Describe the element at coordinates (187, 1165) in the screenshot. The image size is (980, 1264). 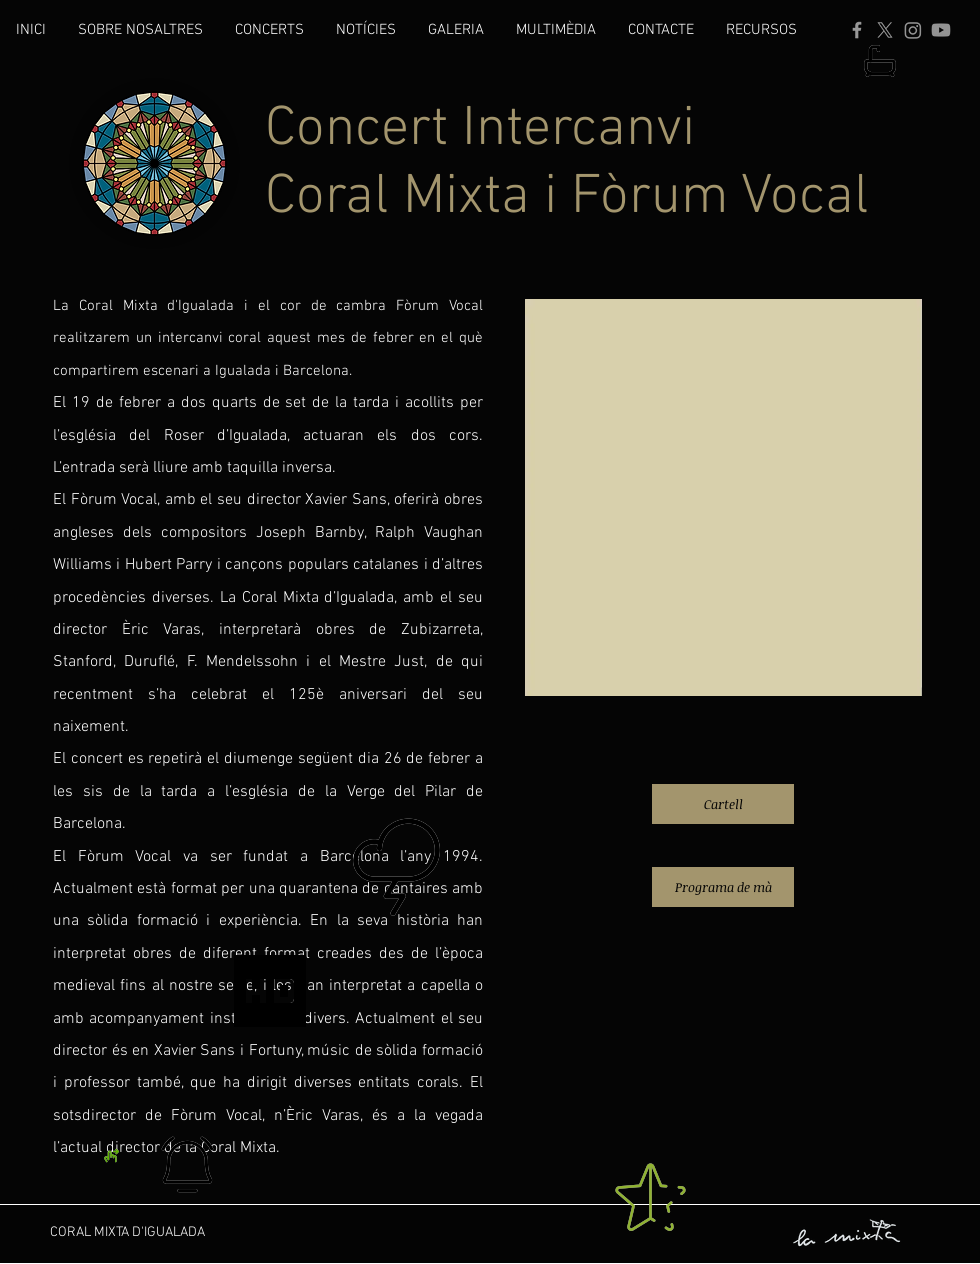
I see `new notification alert` at that location.